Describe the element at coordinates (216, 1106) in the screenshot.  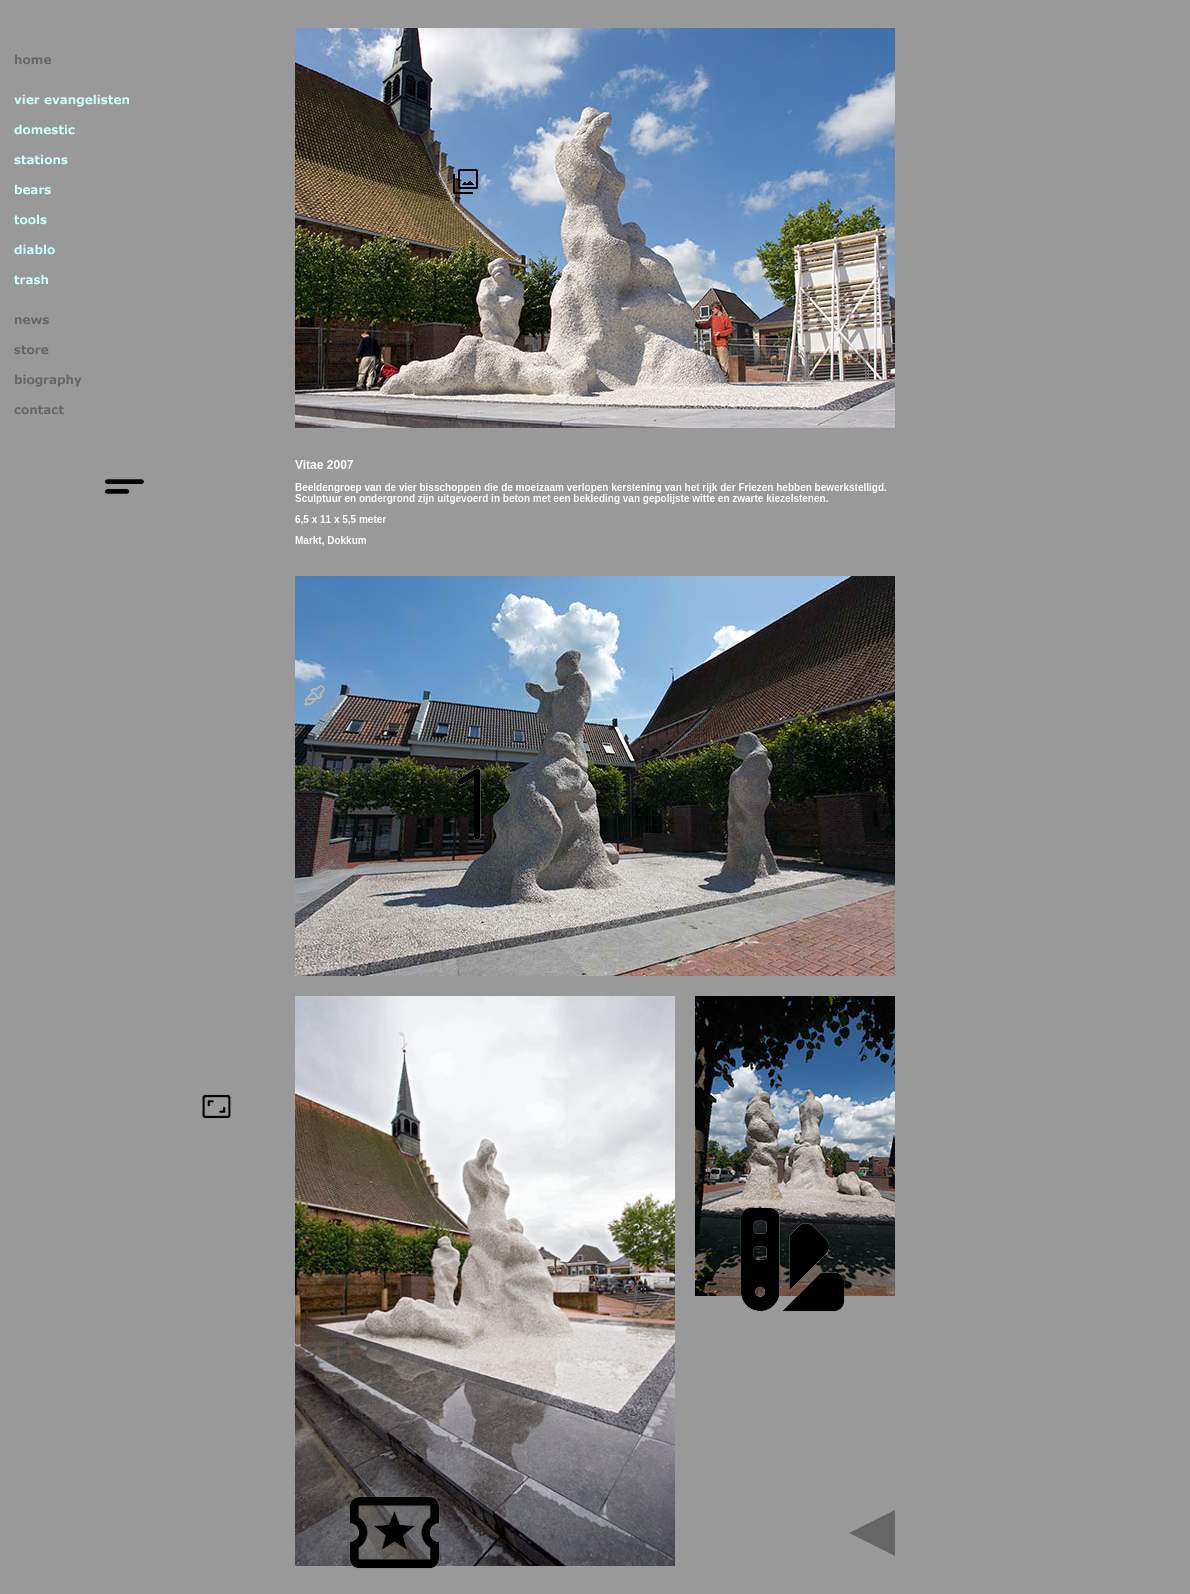
I see `adjust aspect ratio settings` at that location.